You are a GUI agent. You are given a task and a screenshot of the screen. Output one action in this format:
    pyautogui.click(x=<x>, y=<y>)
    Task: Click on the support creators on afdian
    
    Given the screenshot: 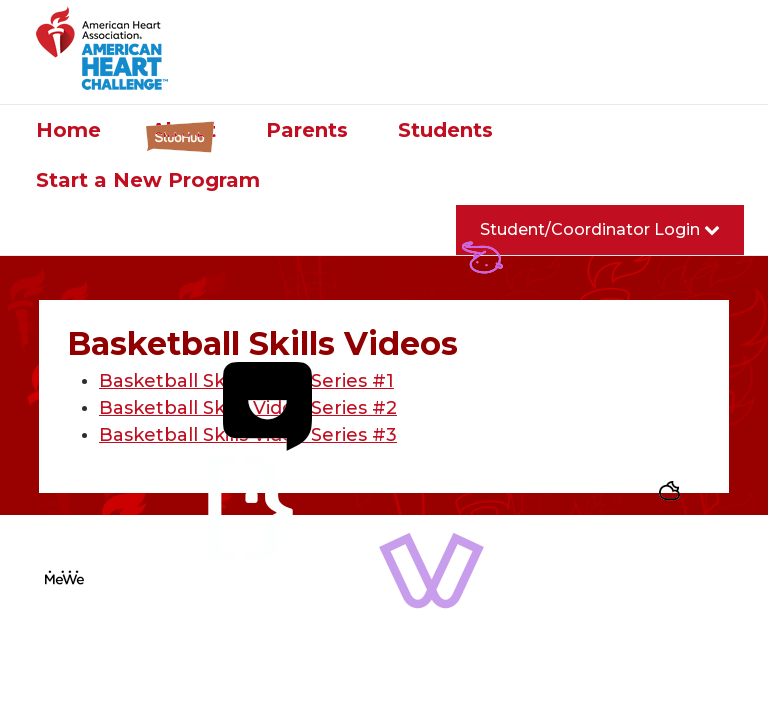 What is the action you would take?
    pyautogui.click(x=482, y=257)
    